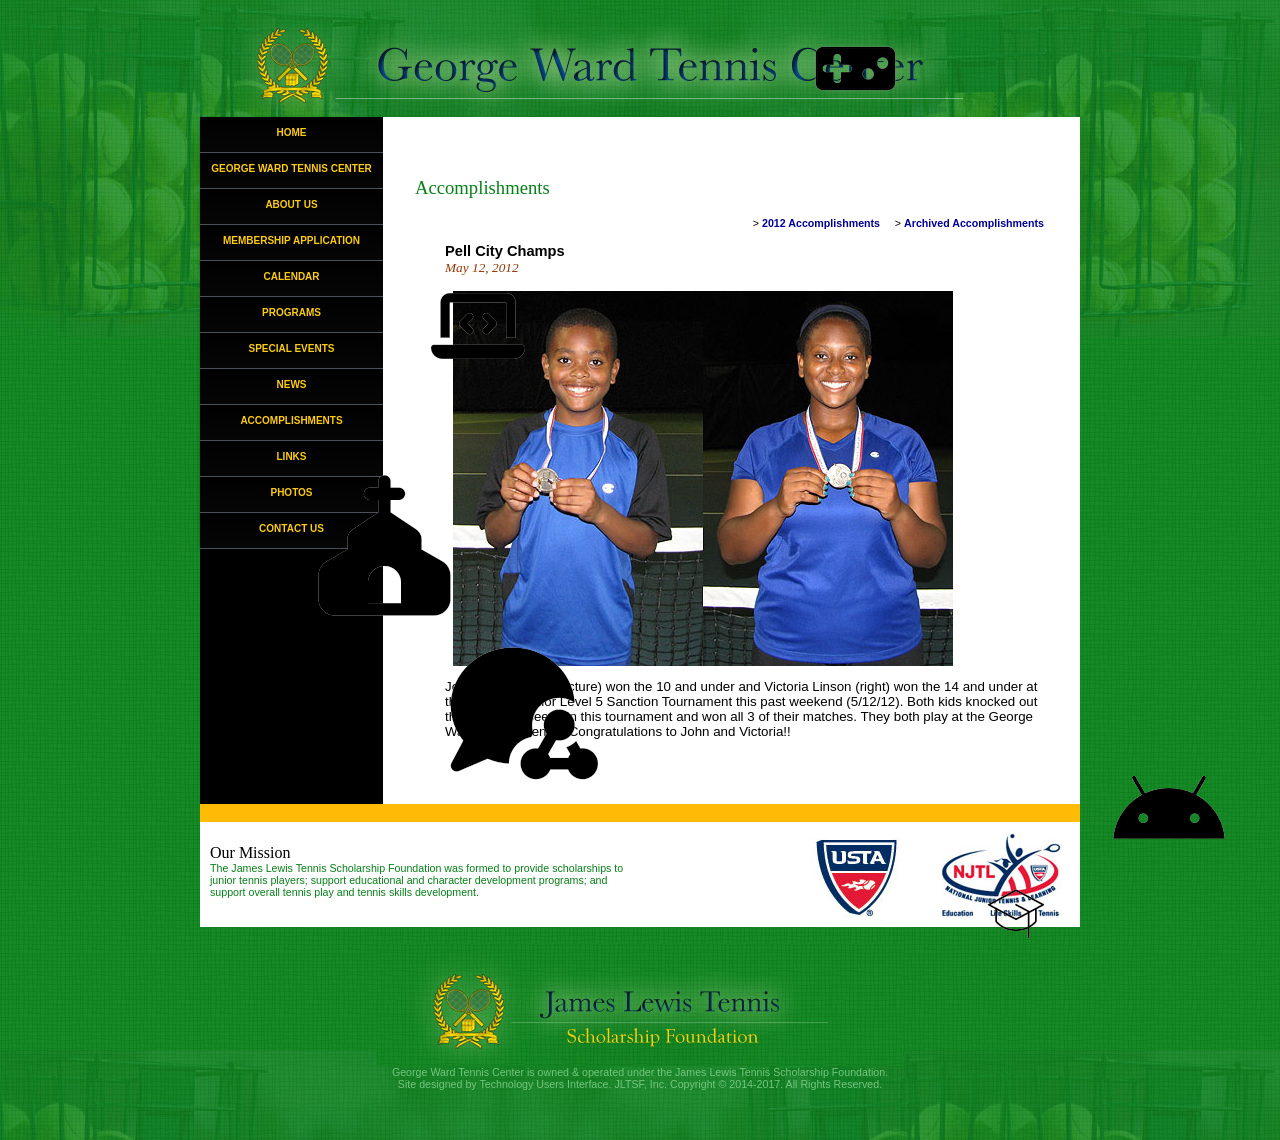  Describe the element at coordinates (520, 709) in the screenshot. I see `view connected conversations or message threads` at that location.